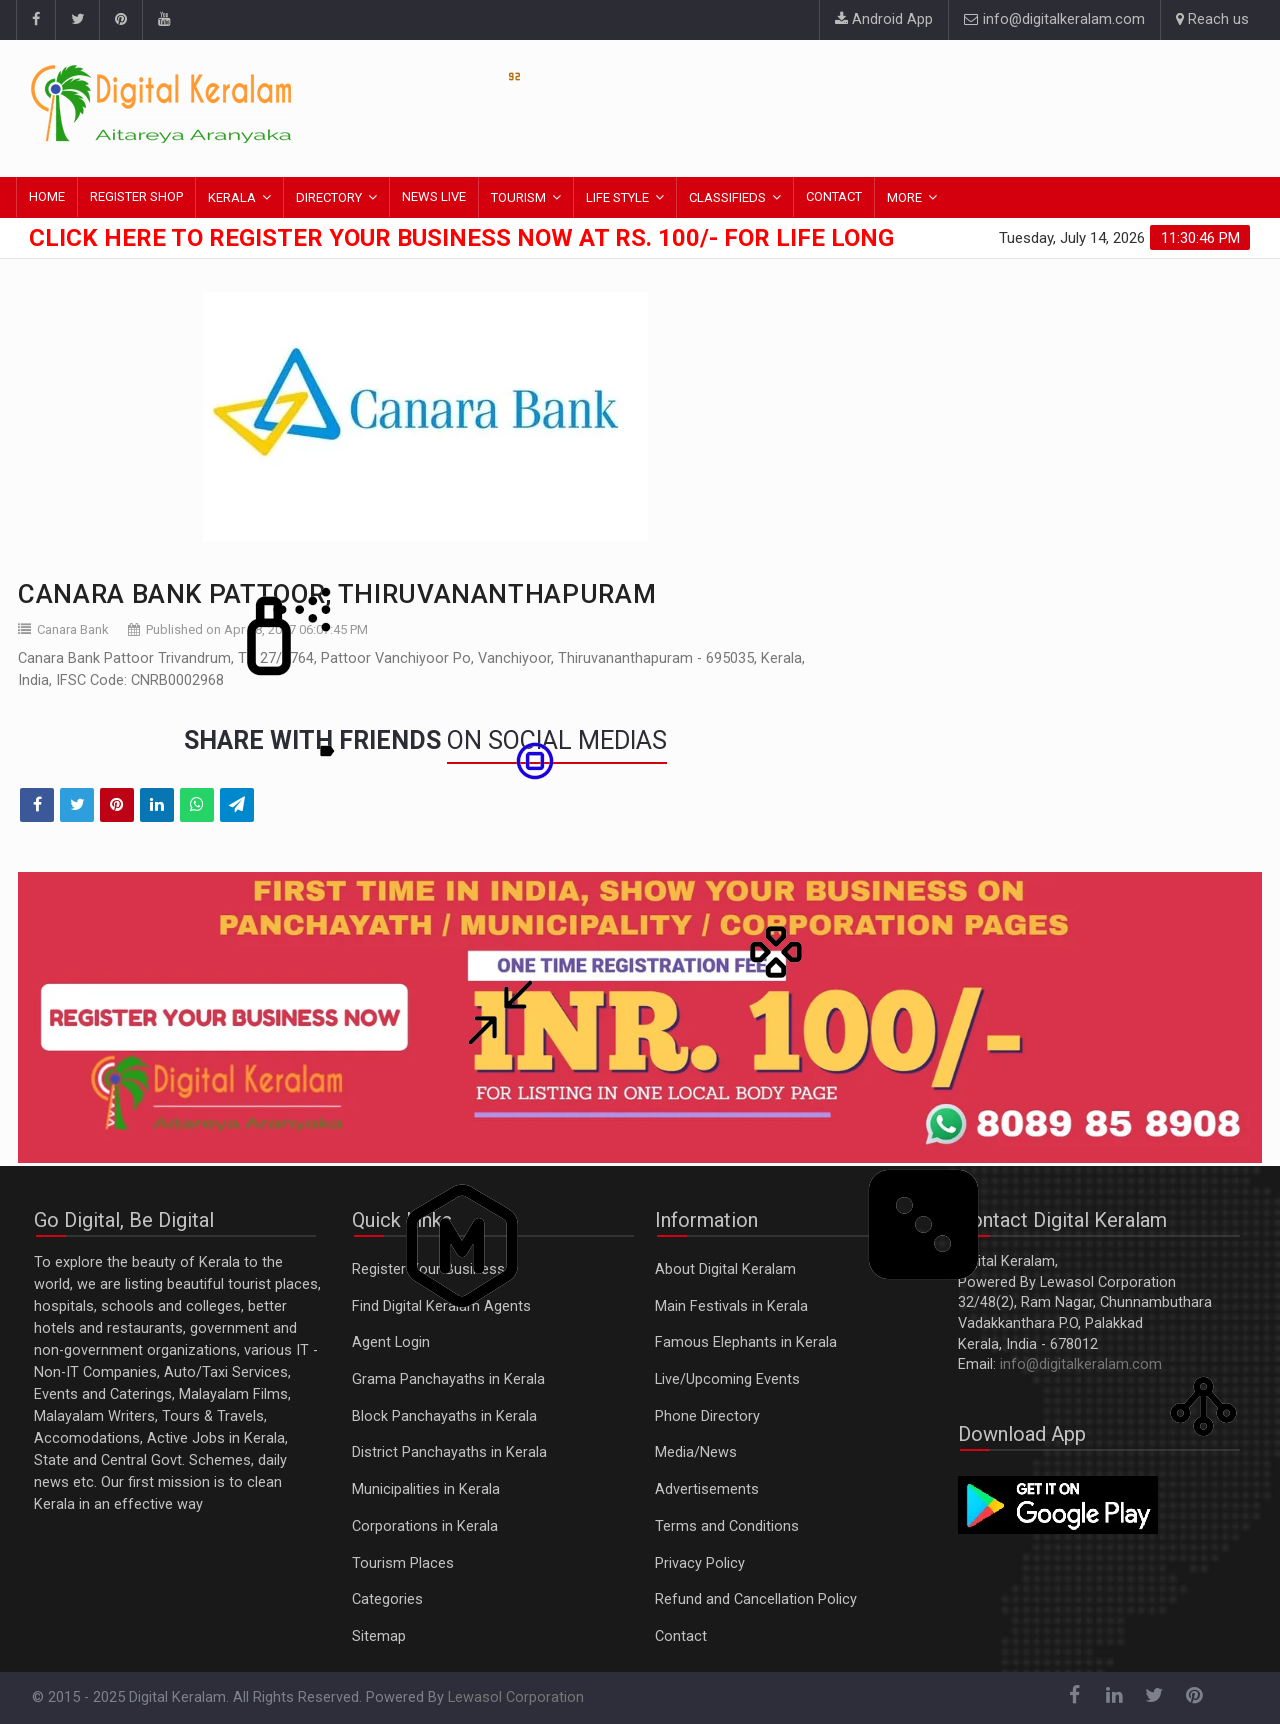  What do you see at coordinates (1203, 1406) in the screenshot?
I see `view hierarchical data structure` at bounding box center [1203, 1406].